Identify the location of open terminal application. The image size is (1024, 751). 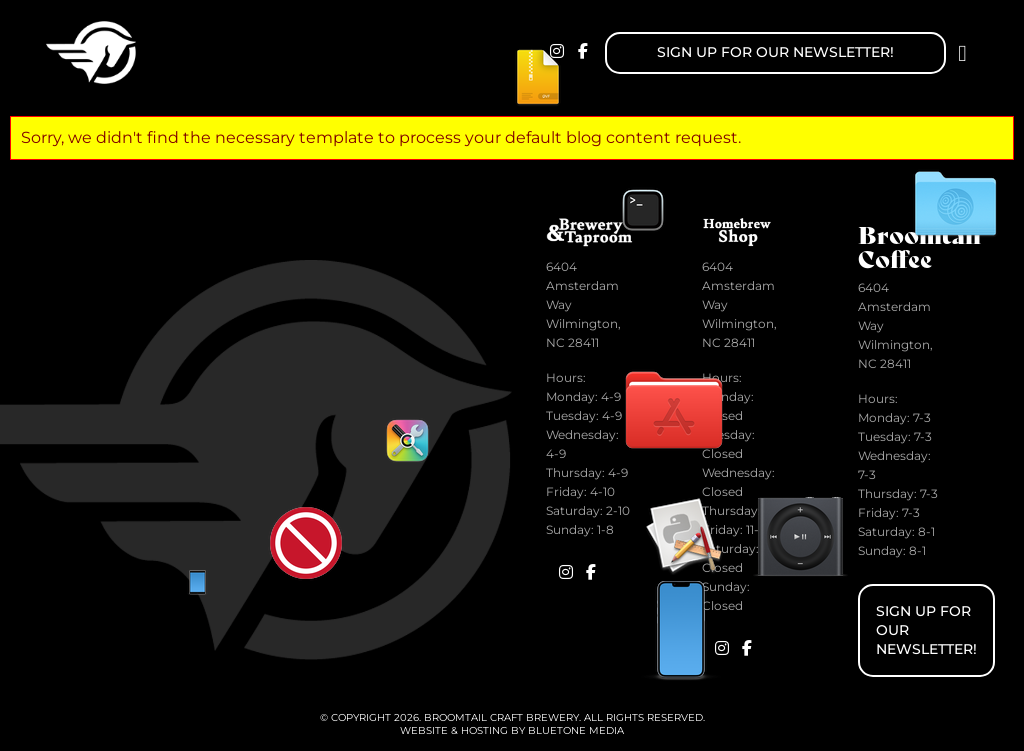
(643, 210).